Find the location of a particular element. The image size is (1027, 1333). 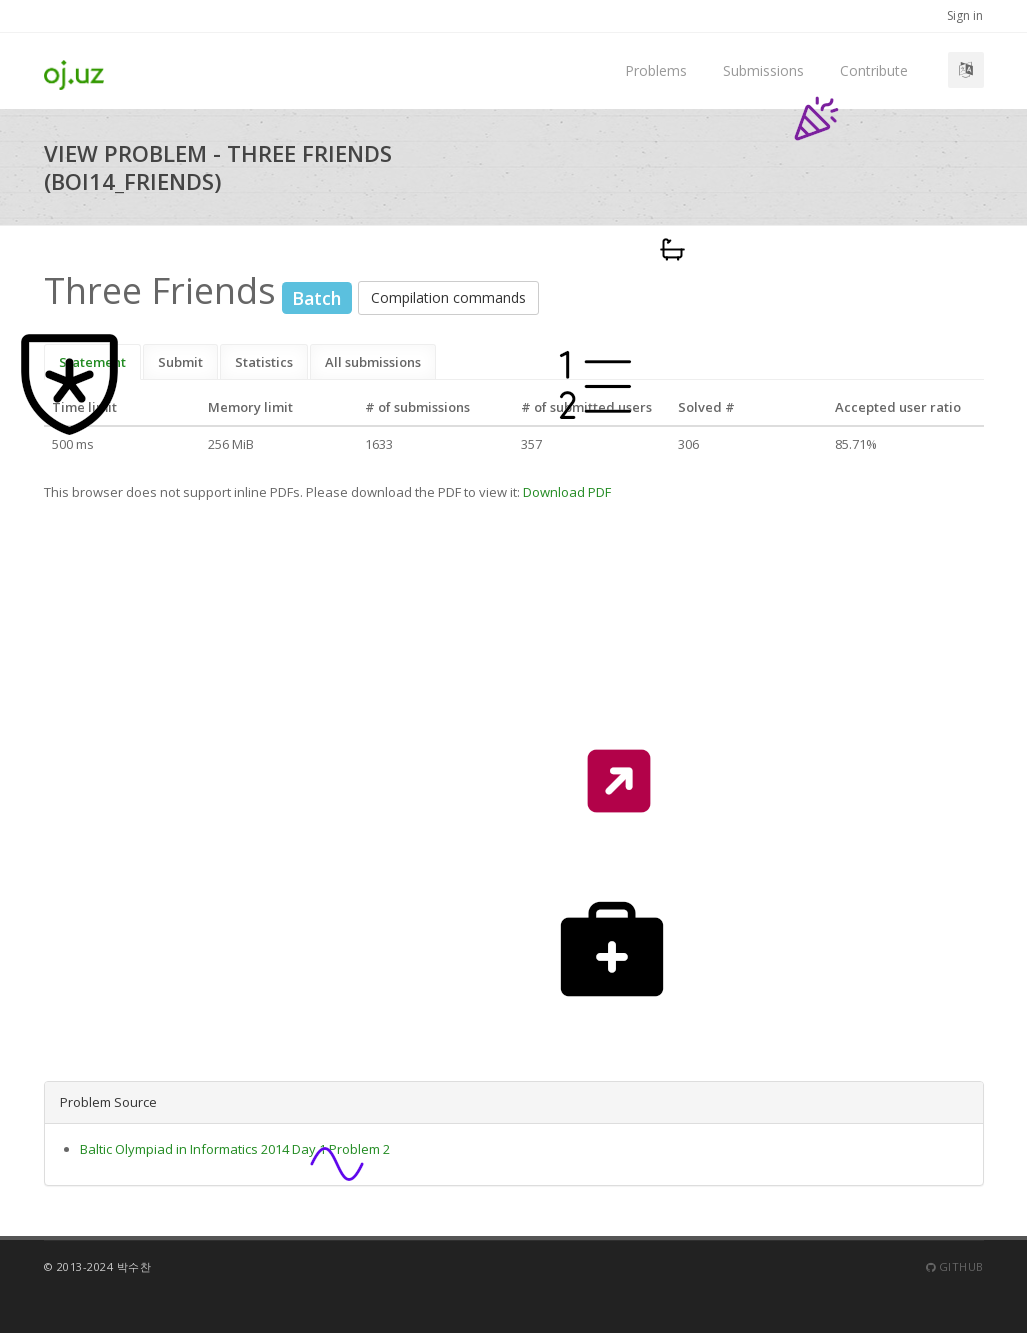

indicates premium or verified security status is located at coordinates (69, 378).